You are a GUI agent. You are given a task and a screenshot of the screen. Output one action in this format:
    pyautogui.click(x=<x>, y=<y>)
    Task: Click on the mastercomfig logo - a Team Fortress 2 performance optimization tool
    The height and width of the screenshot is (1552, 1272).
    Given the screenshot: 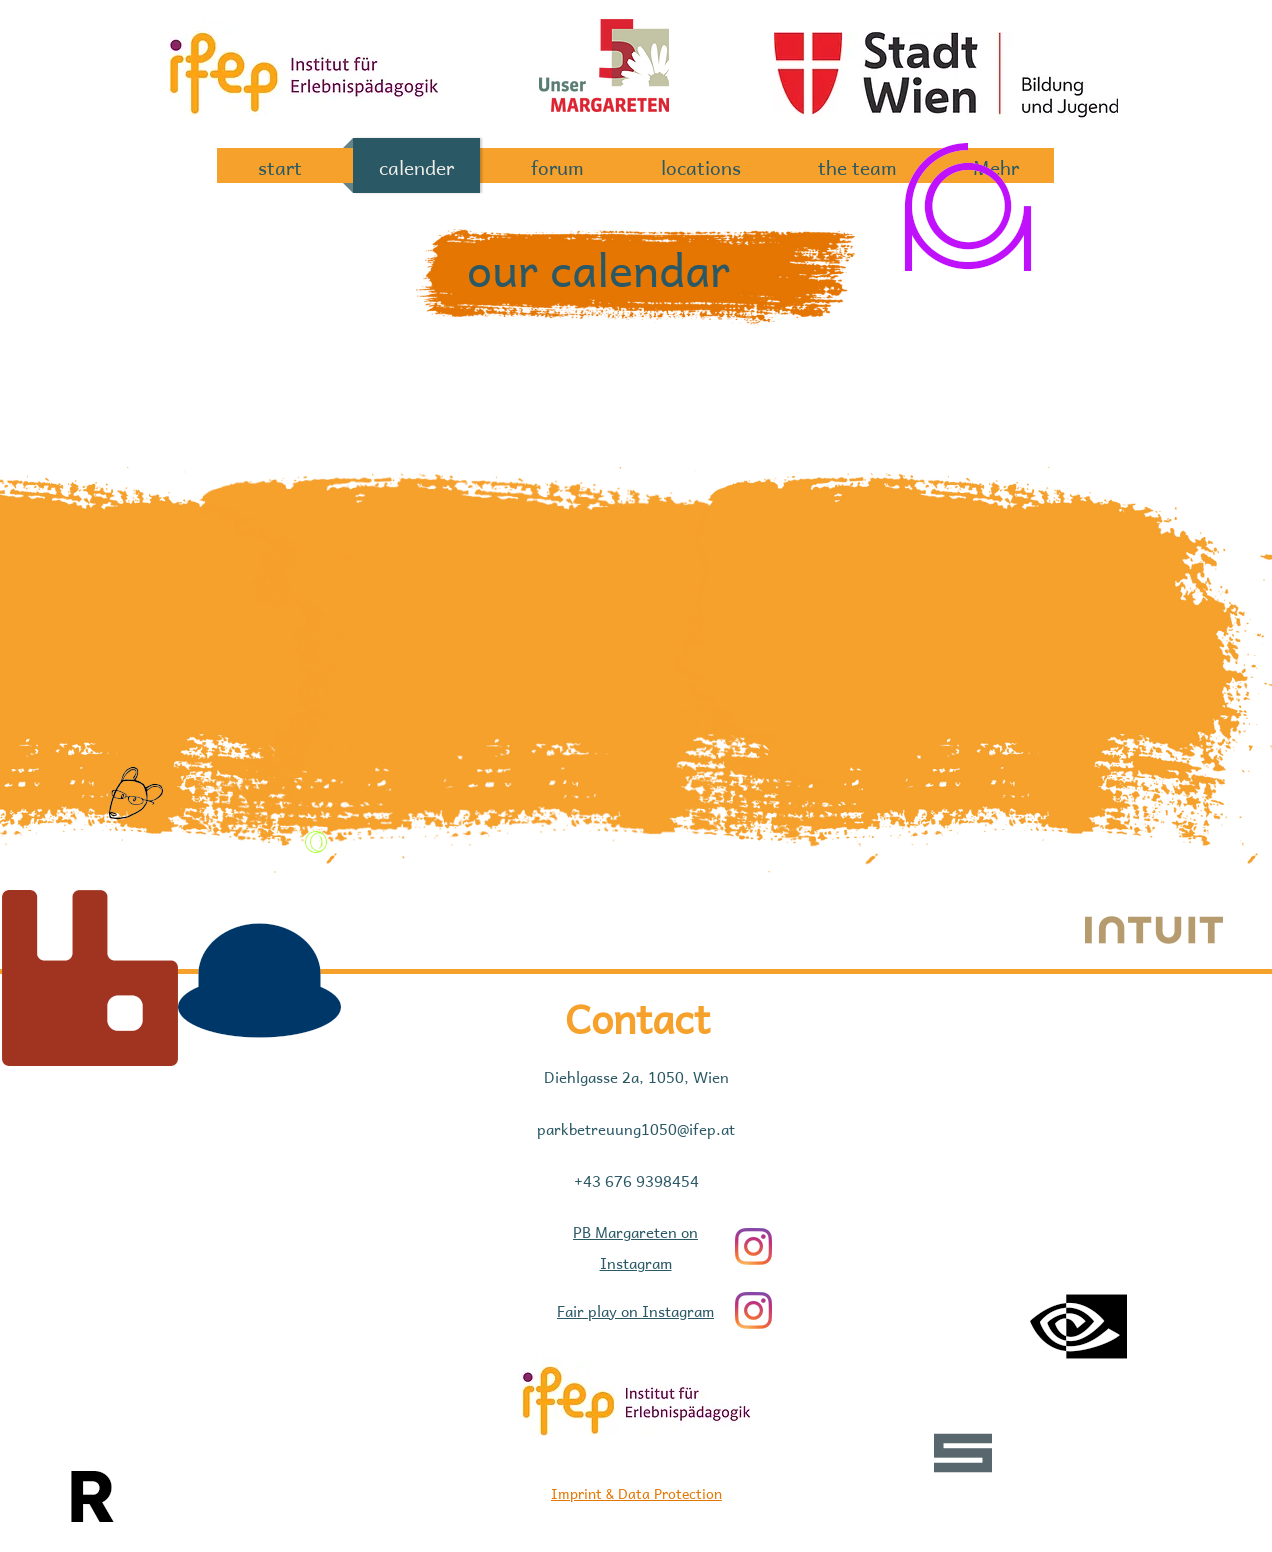 What is the action you would take?
    pyautogui.click(x=968, y=207)
    